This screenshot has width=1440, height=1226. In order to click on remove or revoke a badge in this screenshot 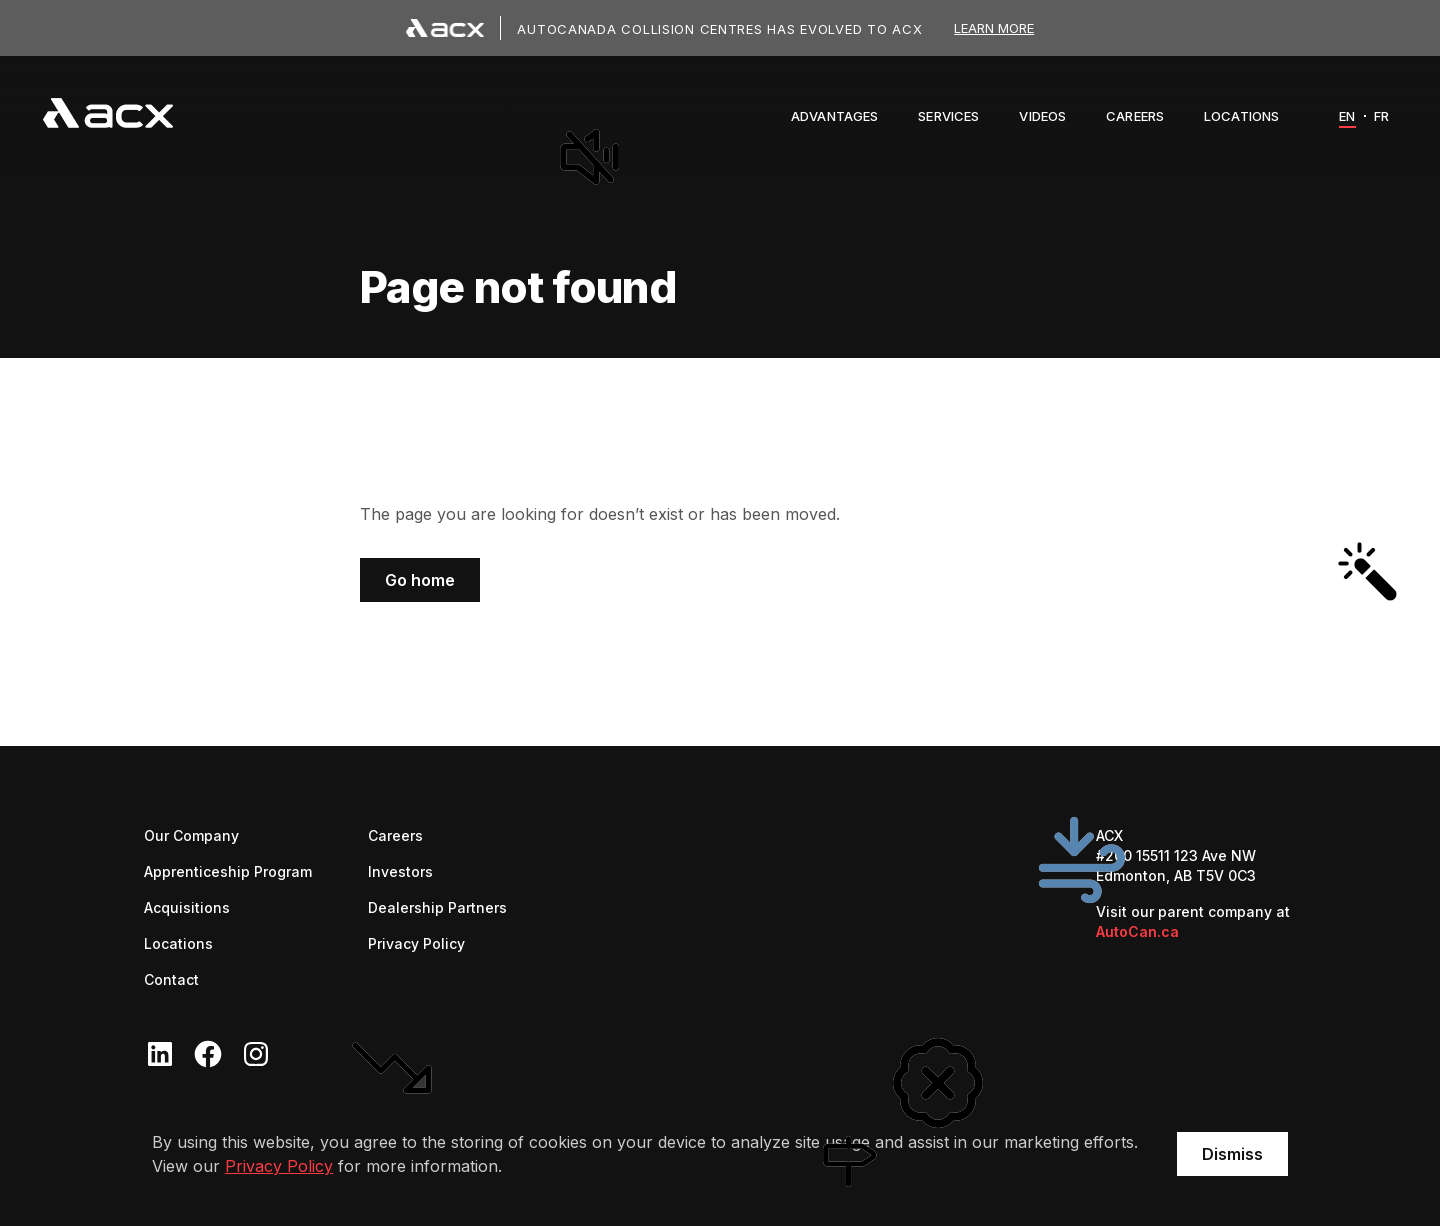, I will do `click(938, 1083)`.